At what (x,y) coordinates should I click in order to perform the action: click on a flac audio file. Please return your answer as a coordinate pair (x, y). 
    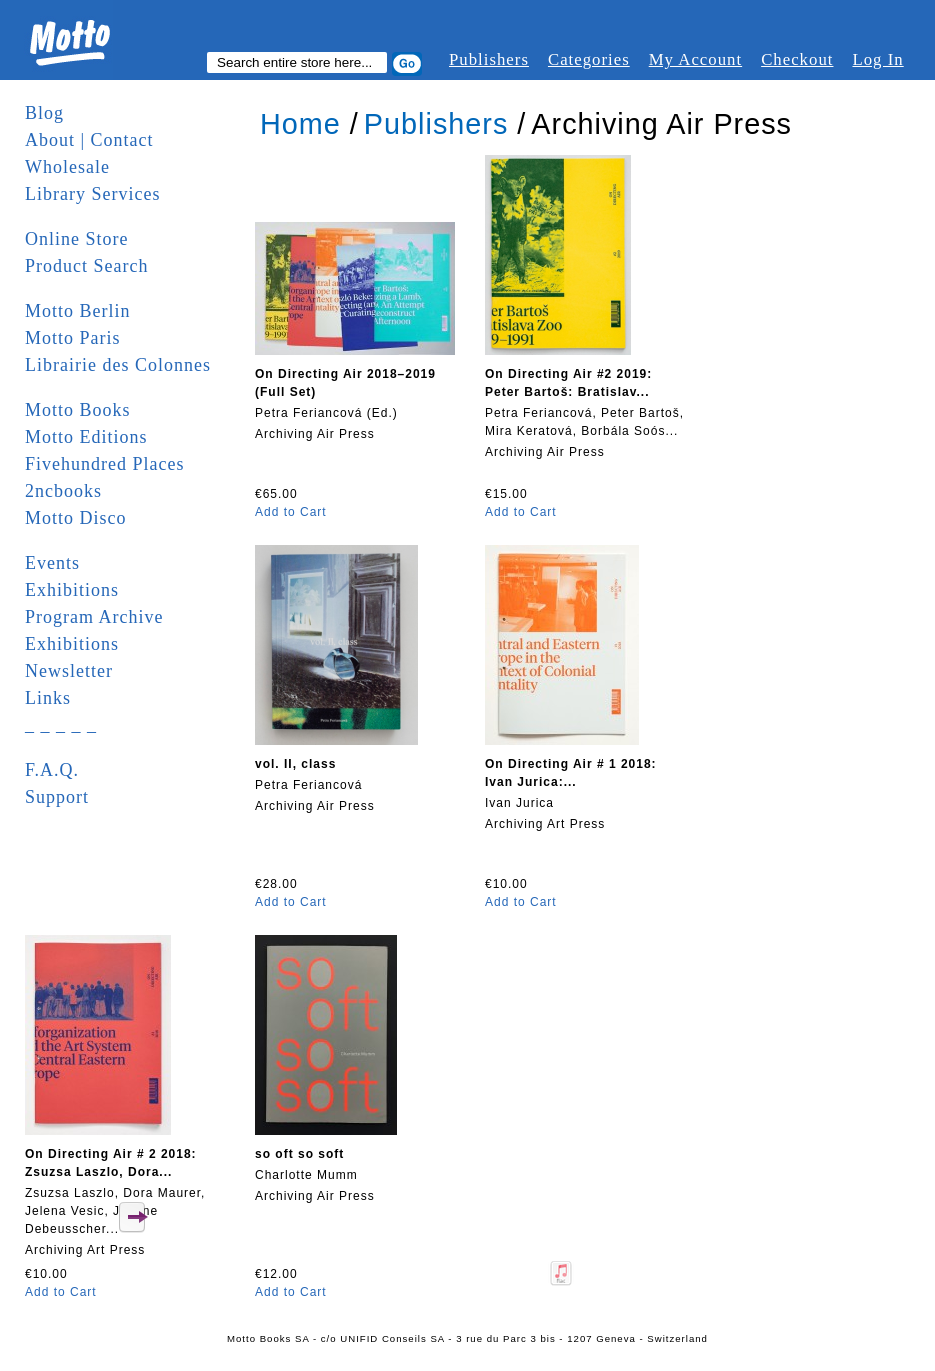
    Looking at the image, I should click on (561, 1273).